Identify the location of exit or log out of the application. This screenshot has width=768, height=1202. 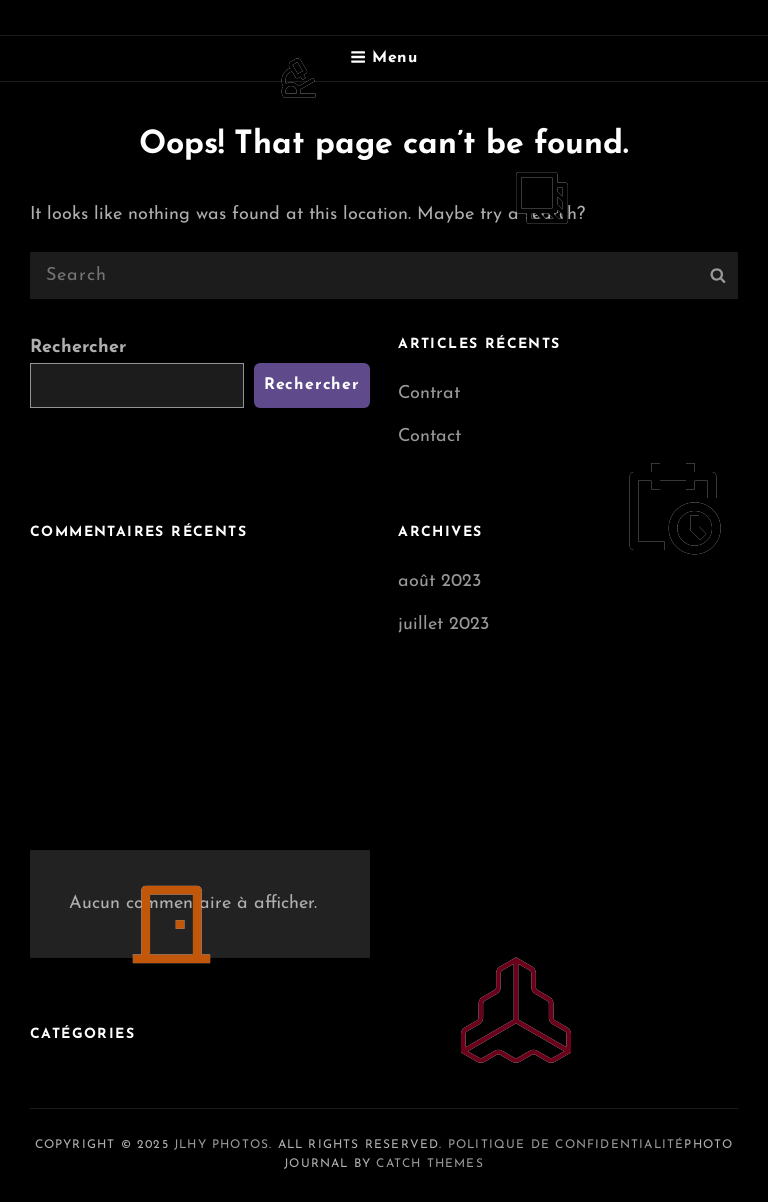
(171, 924).